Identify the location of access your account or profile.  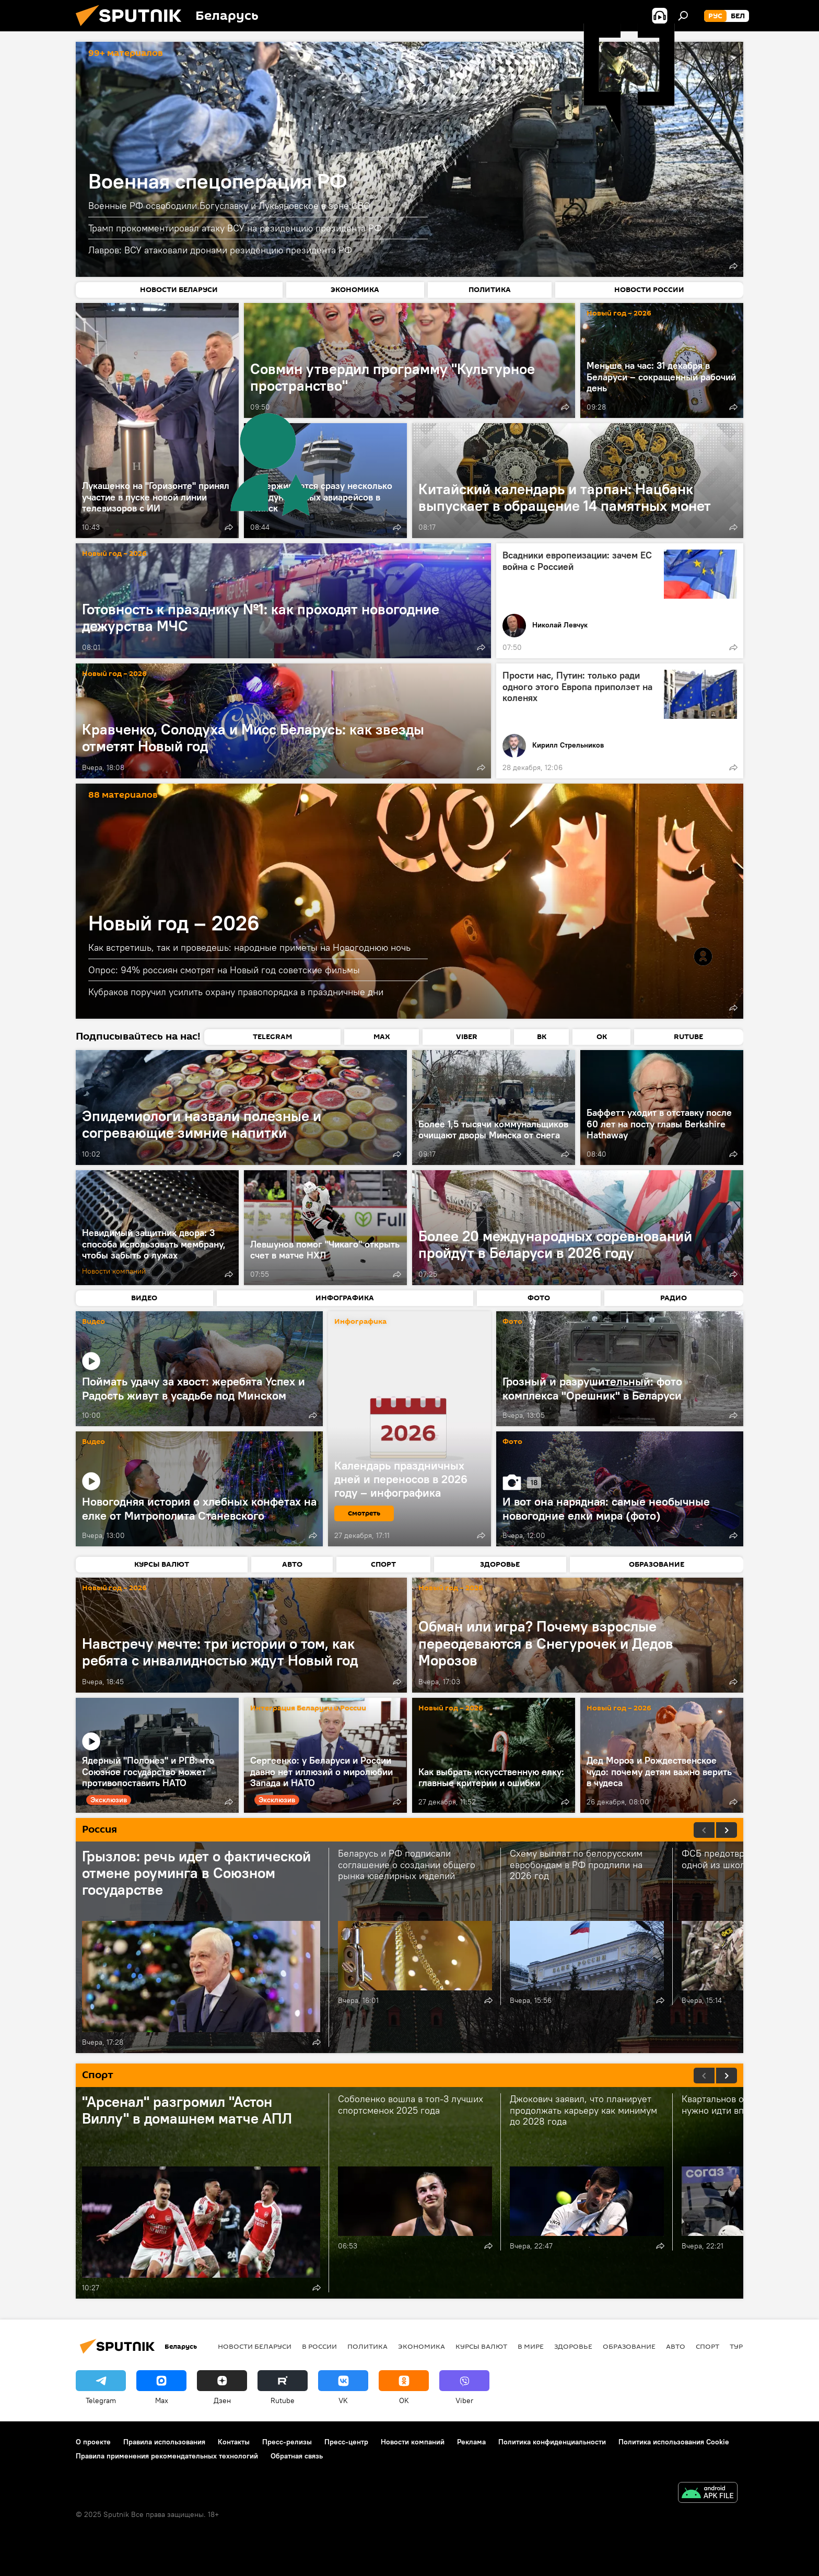
(703, 957).